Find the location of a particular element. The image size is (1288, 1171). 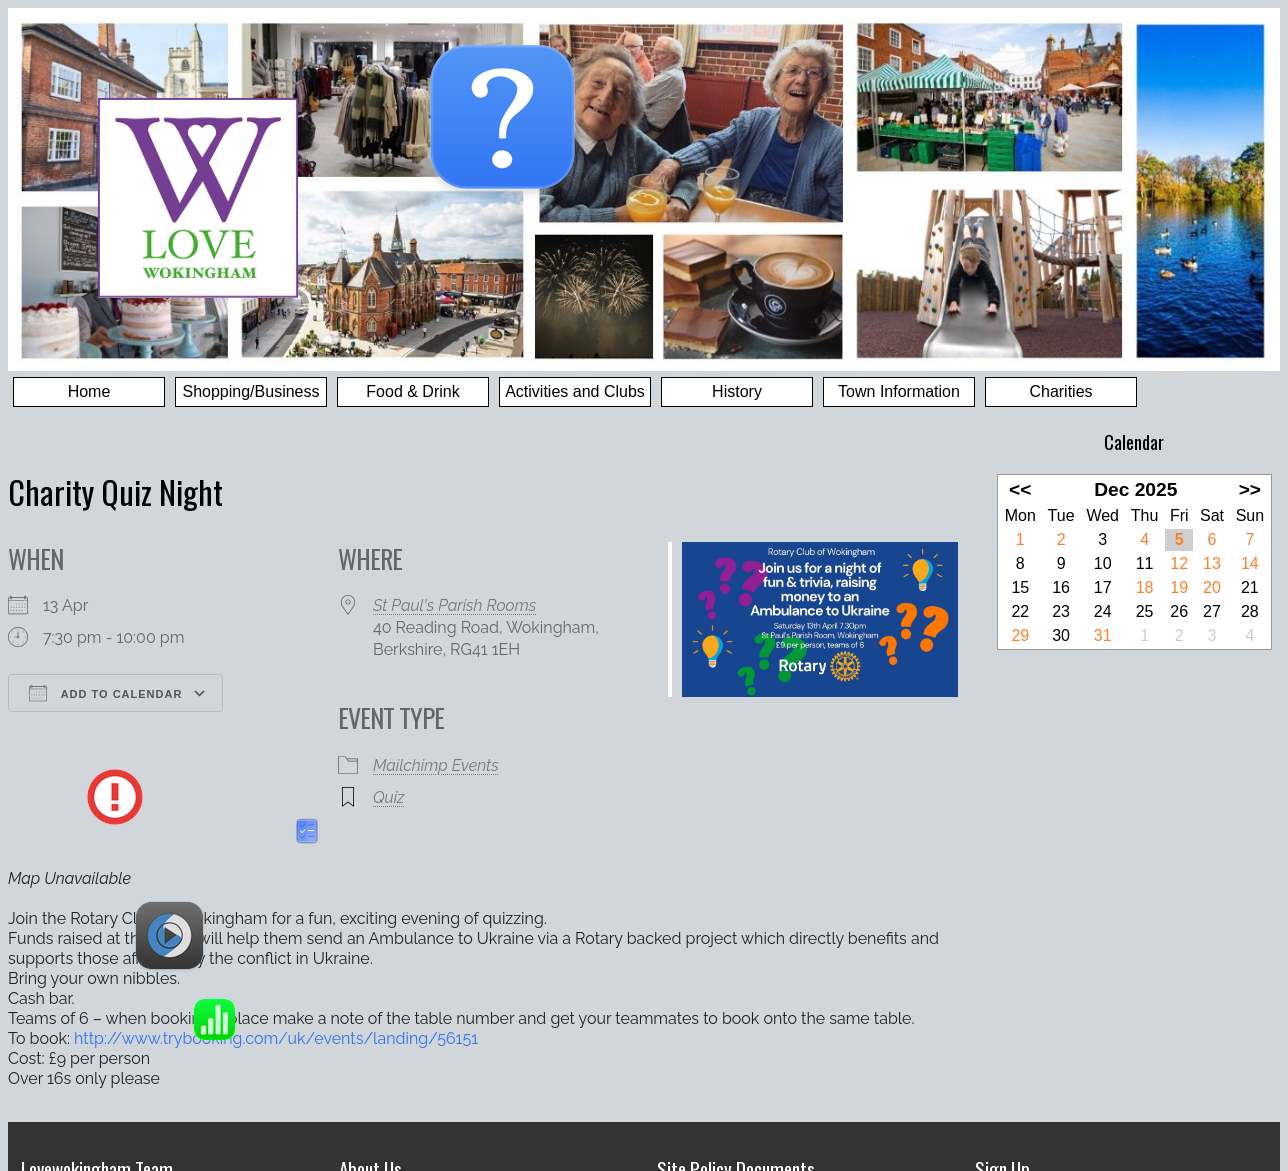

indicates important or critical status is located at coordinates (115, 797).